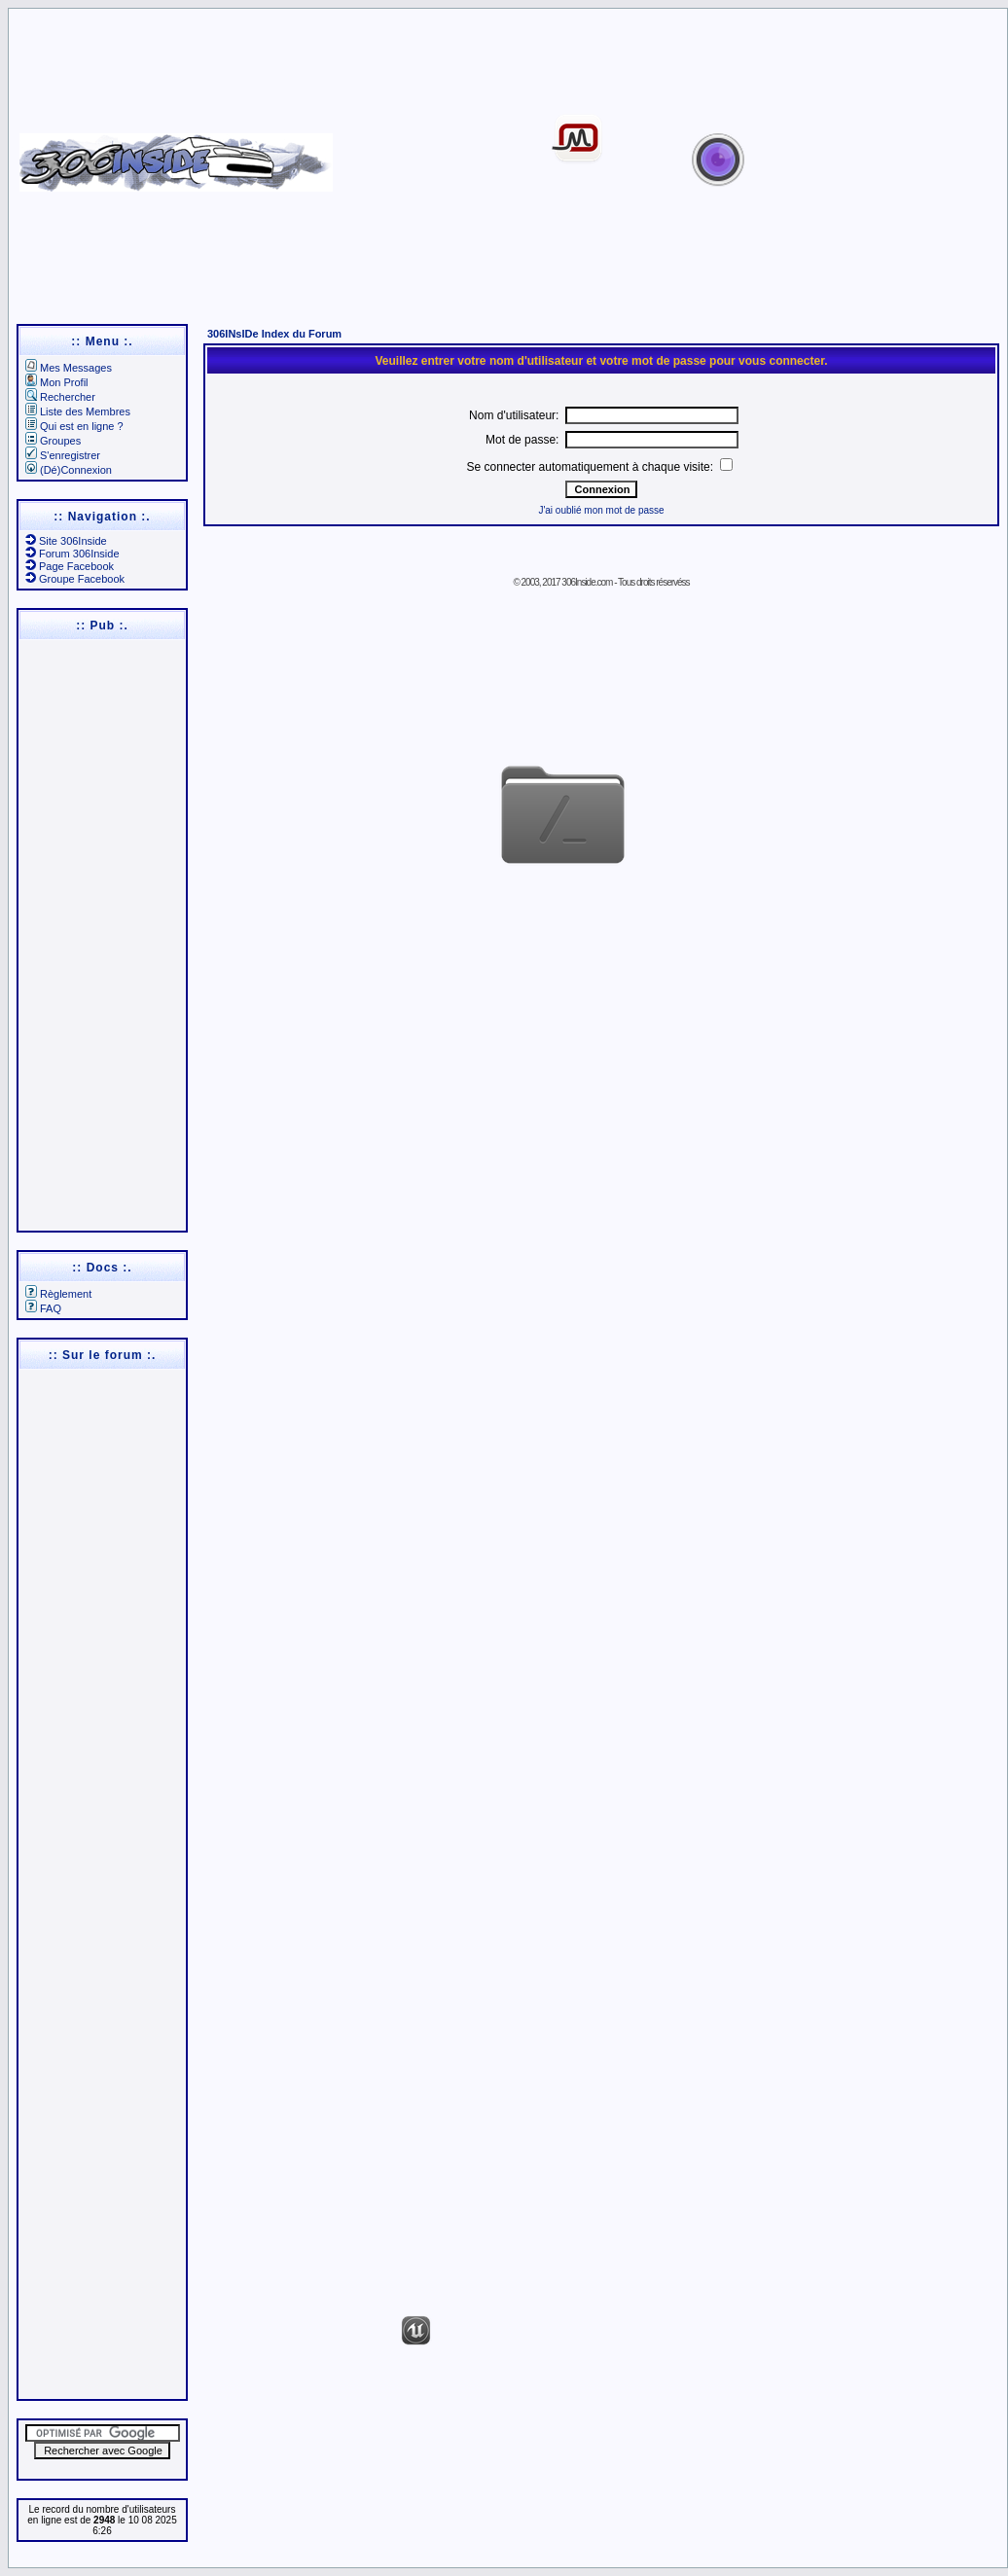 The height and width of the screenshot is (2576, 1008). Describe the element at coordinates (718, 160) in the screenshot. I see `open the camera app to take photos or videos` at that location.